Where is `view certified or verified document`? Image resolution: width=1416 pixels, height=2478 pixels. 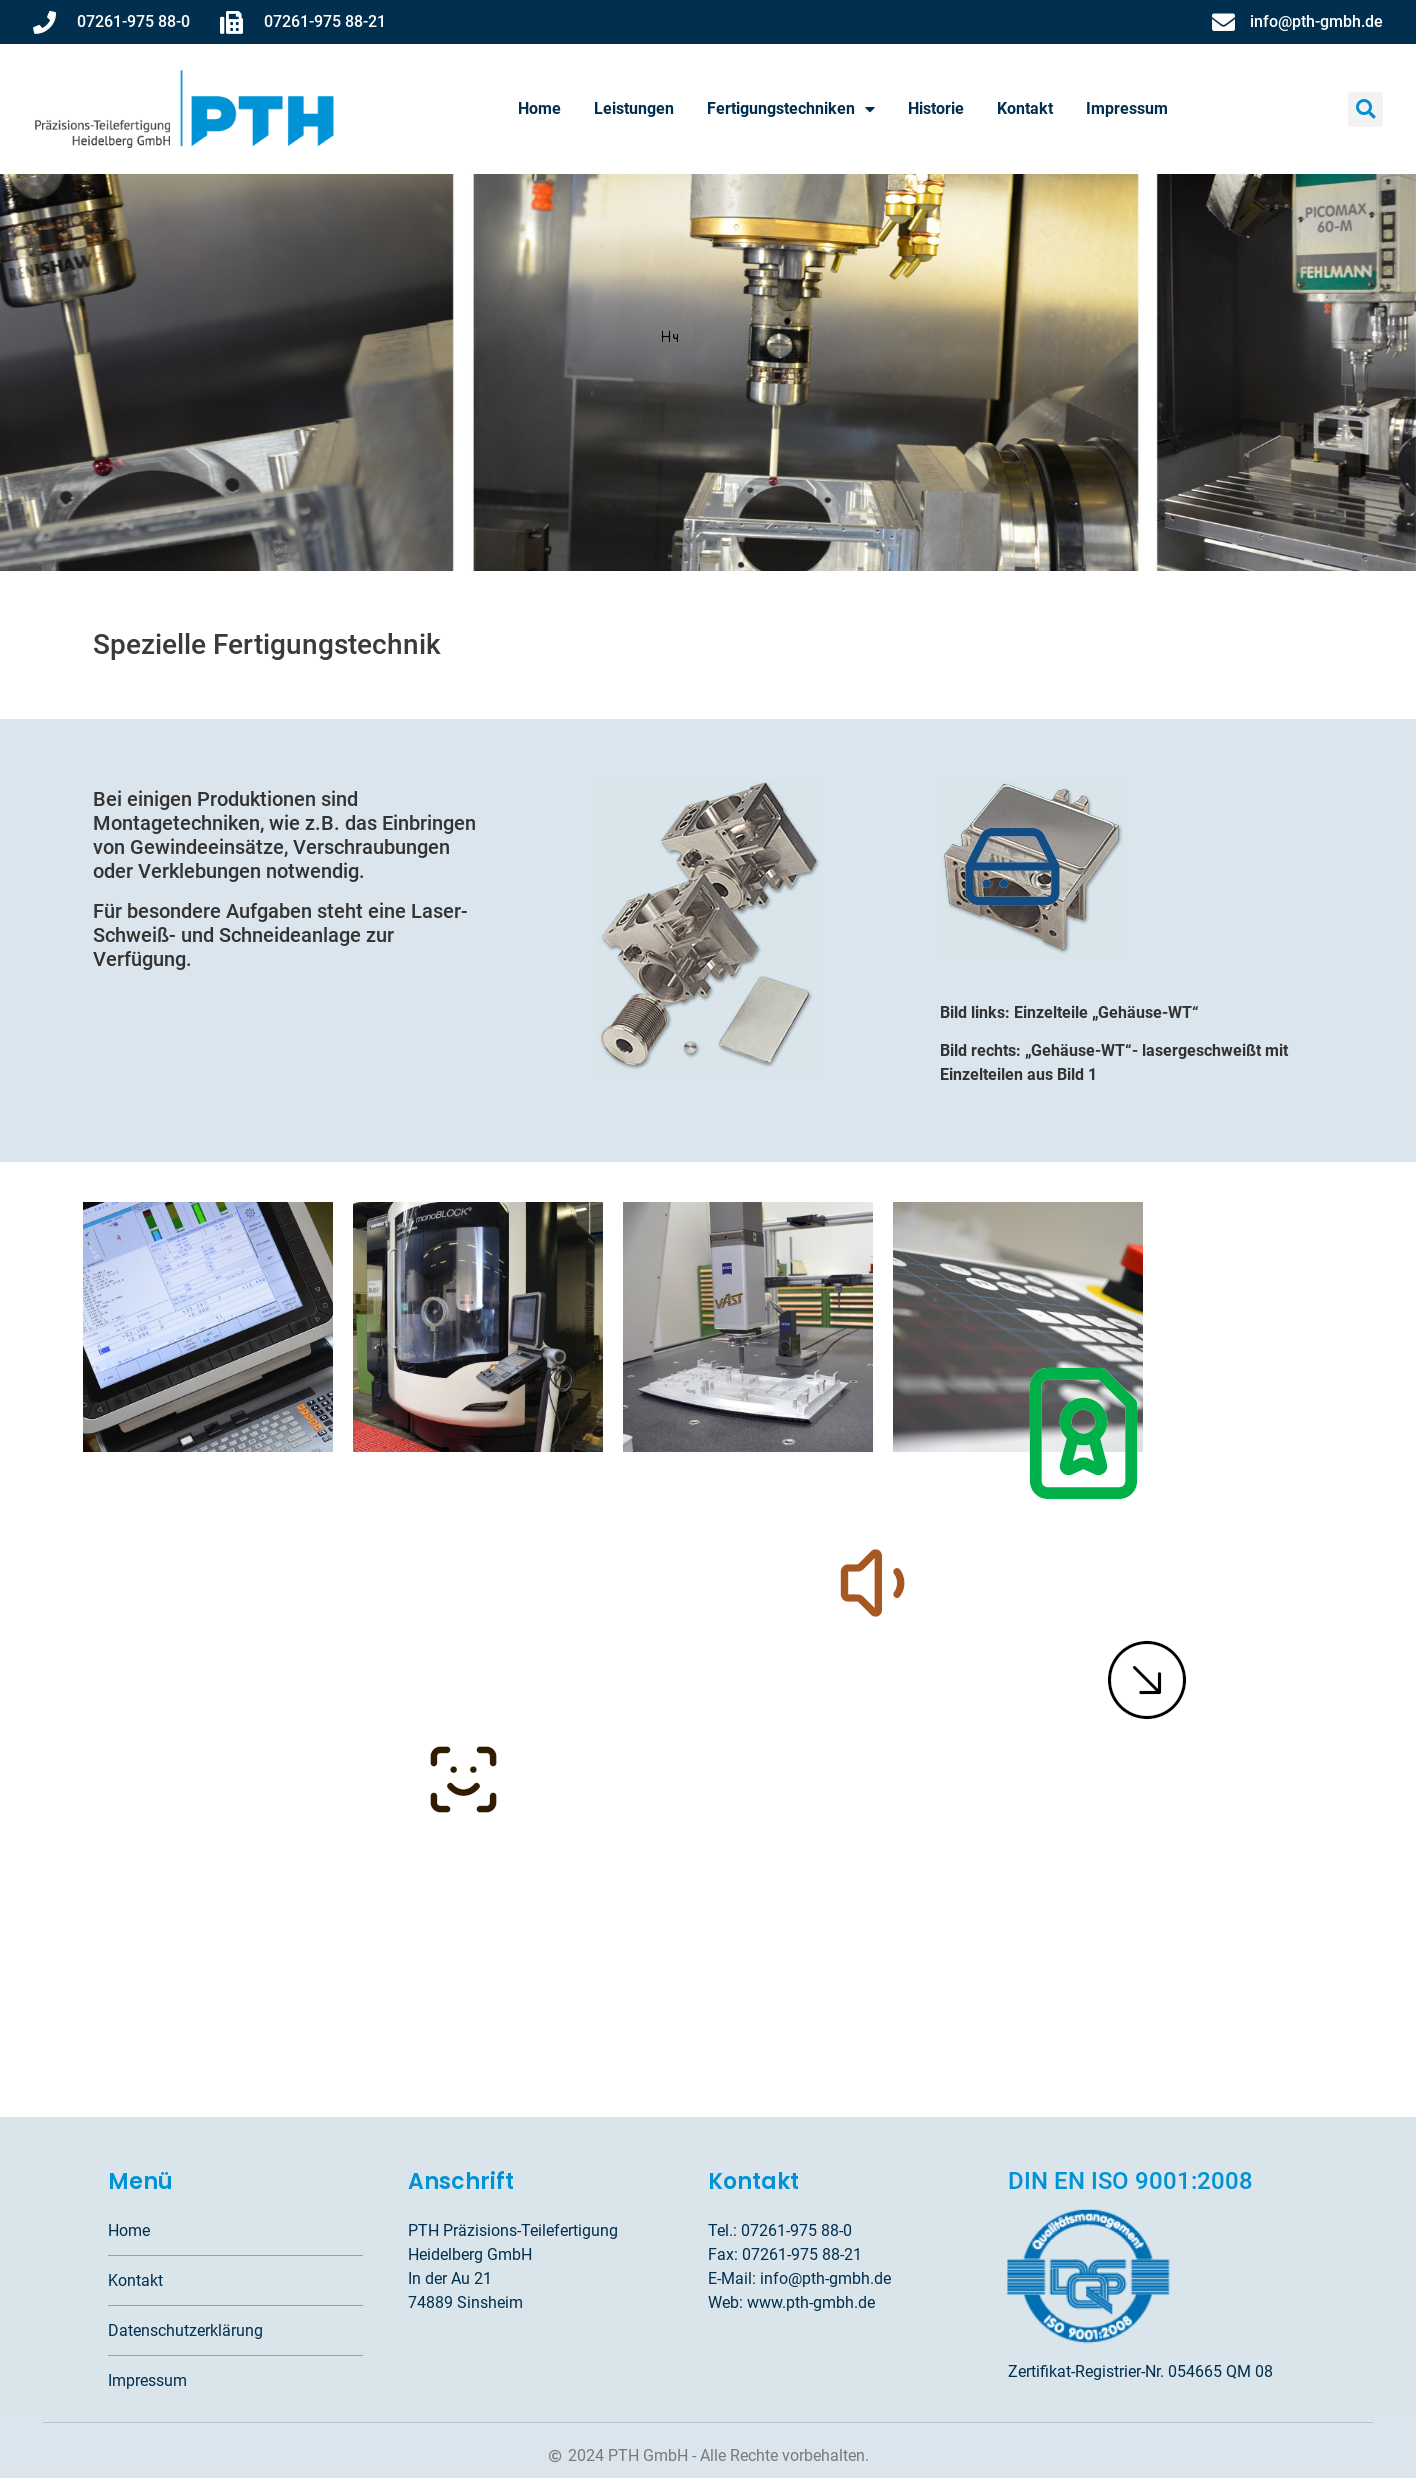
view certified or verified document is located at coordinates (1083, 1433).